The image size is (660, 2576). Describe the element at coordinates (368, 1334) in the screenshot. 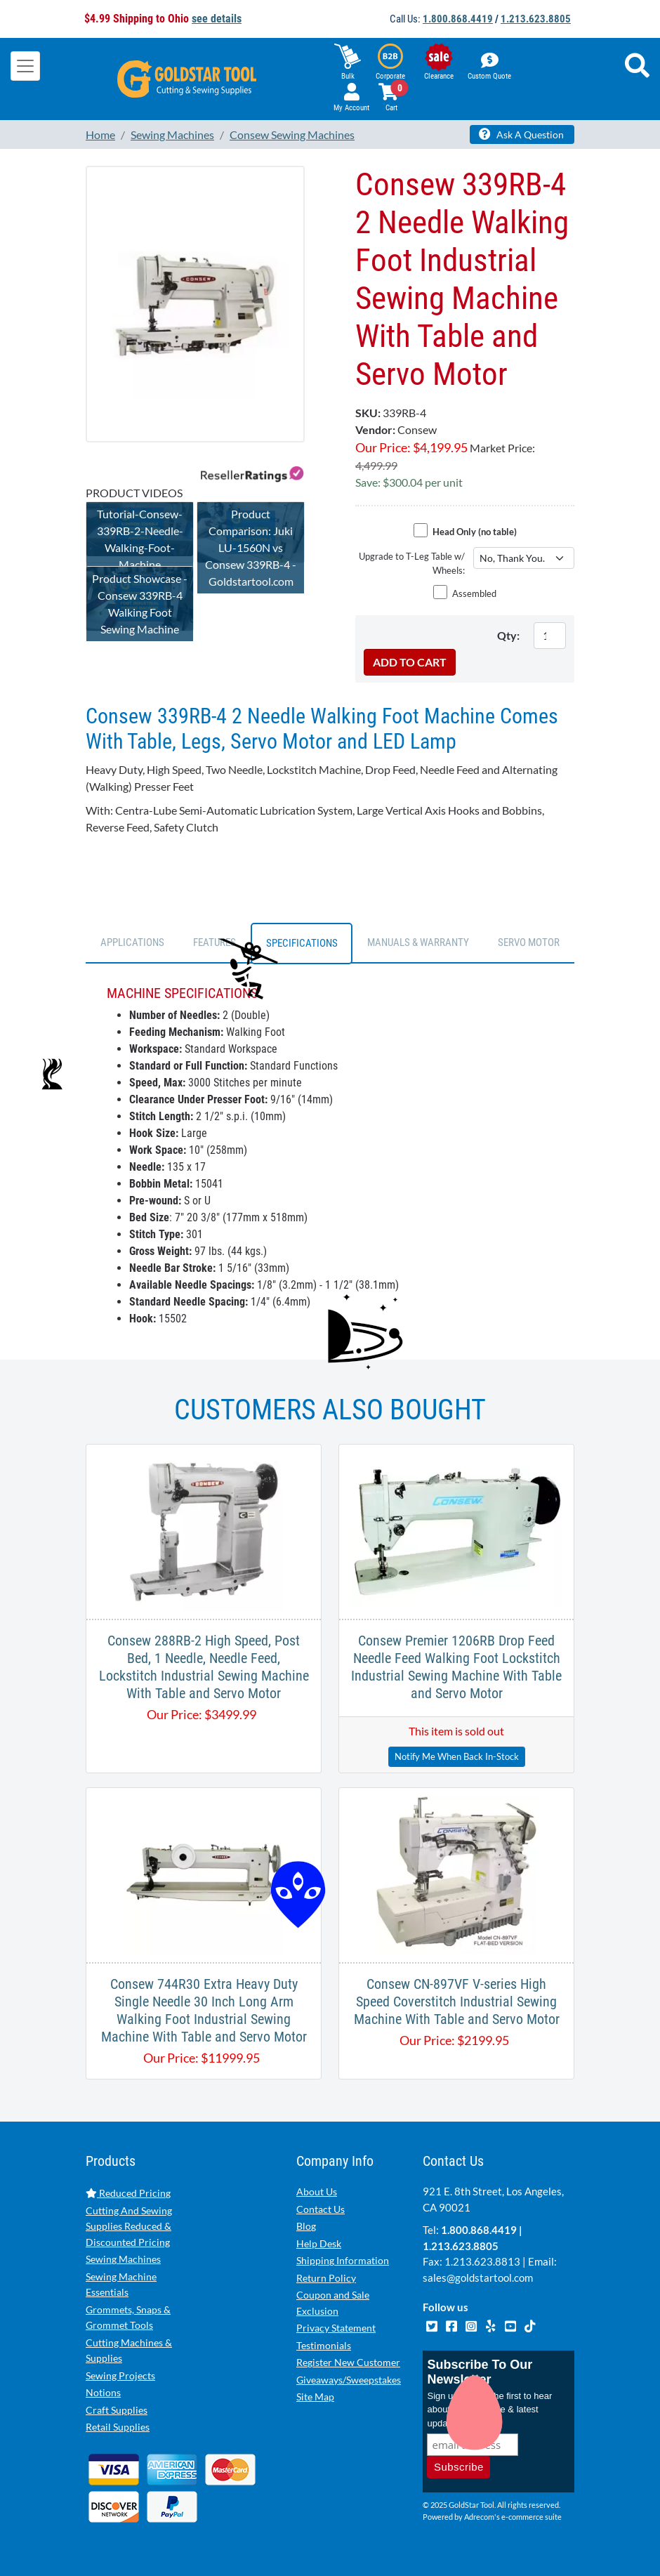

I see `explore the solar system or space-themed content` at that location.